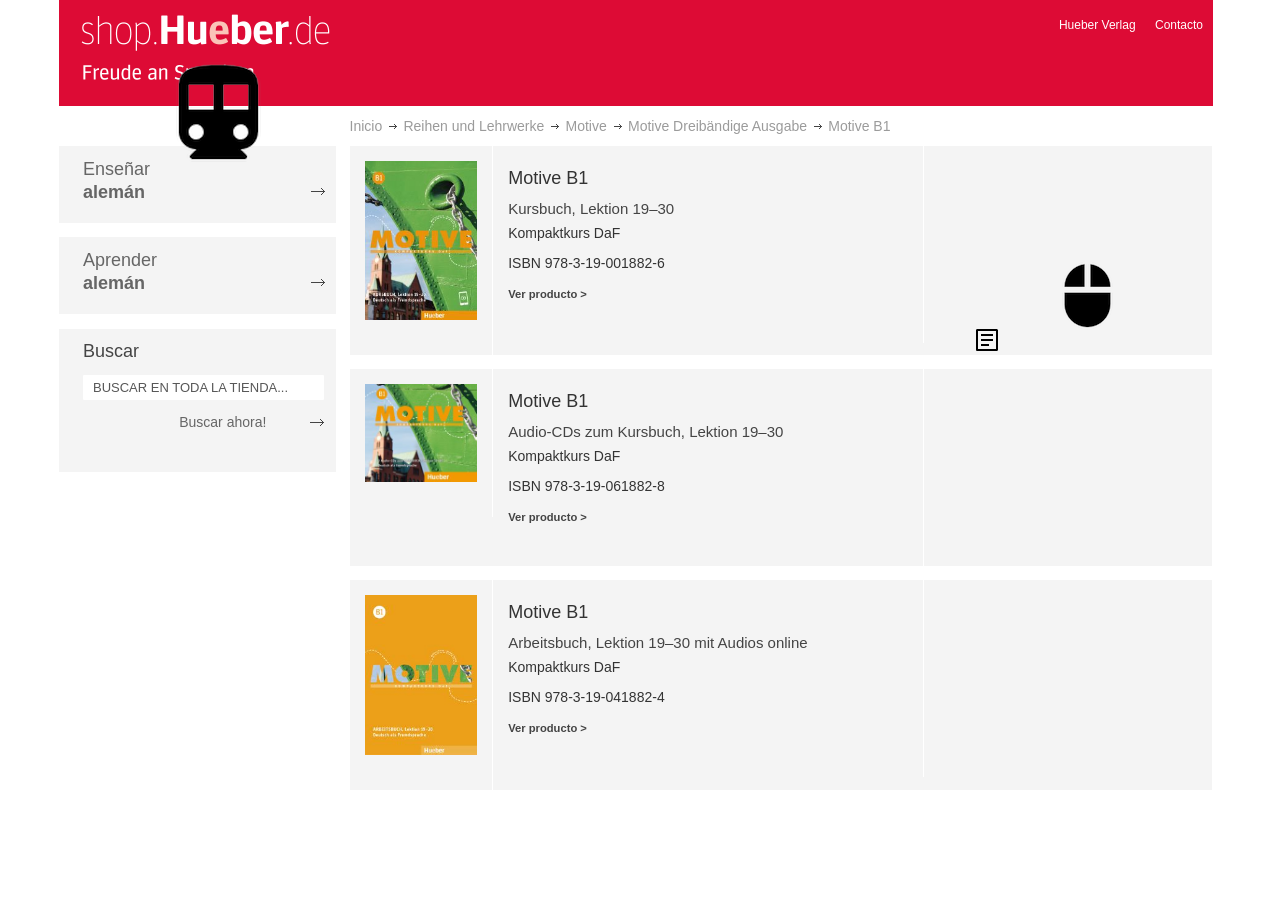 The width and height of the screenshot is (1272, 904). What do you see at coordinates (1087, 295) in the screenshot?
I see `mouse settings or preferences` at bounding box center [1087, 295].